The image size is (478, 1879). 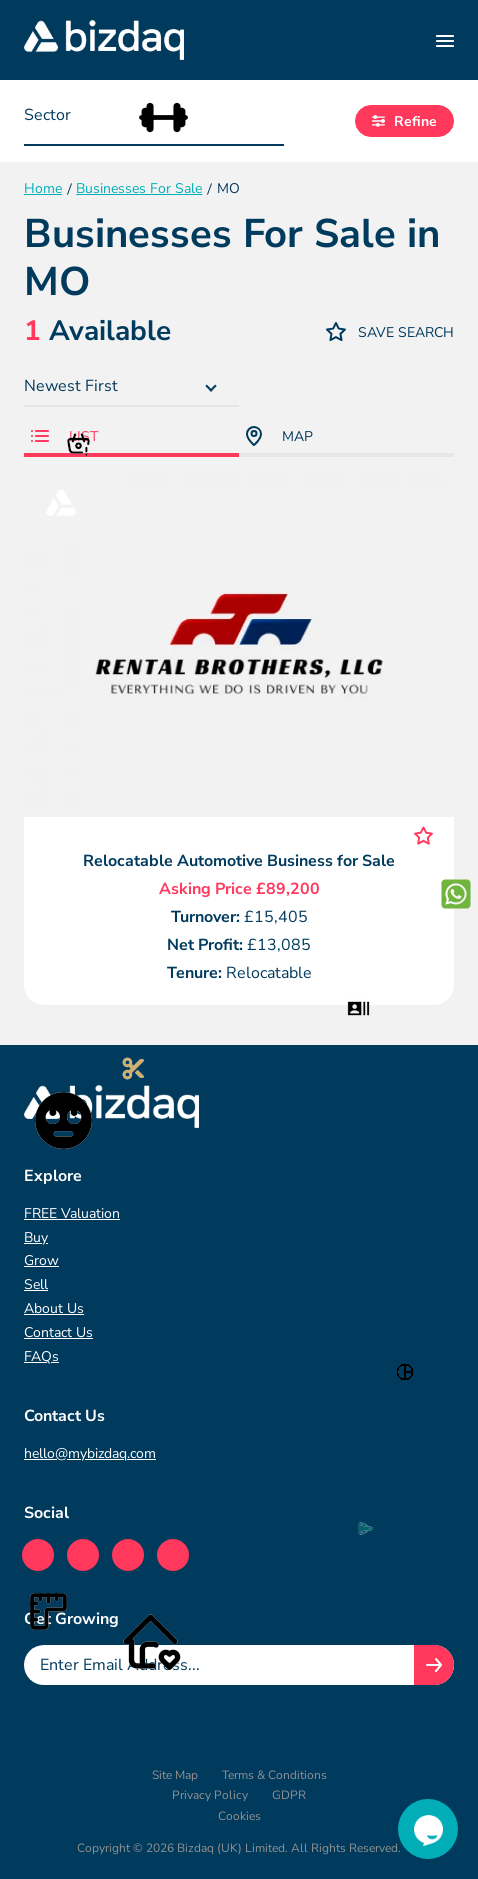 I want to click on view data breakdown or statistics, so click(x=405, y=1372).